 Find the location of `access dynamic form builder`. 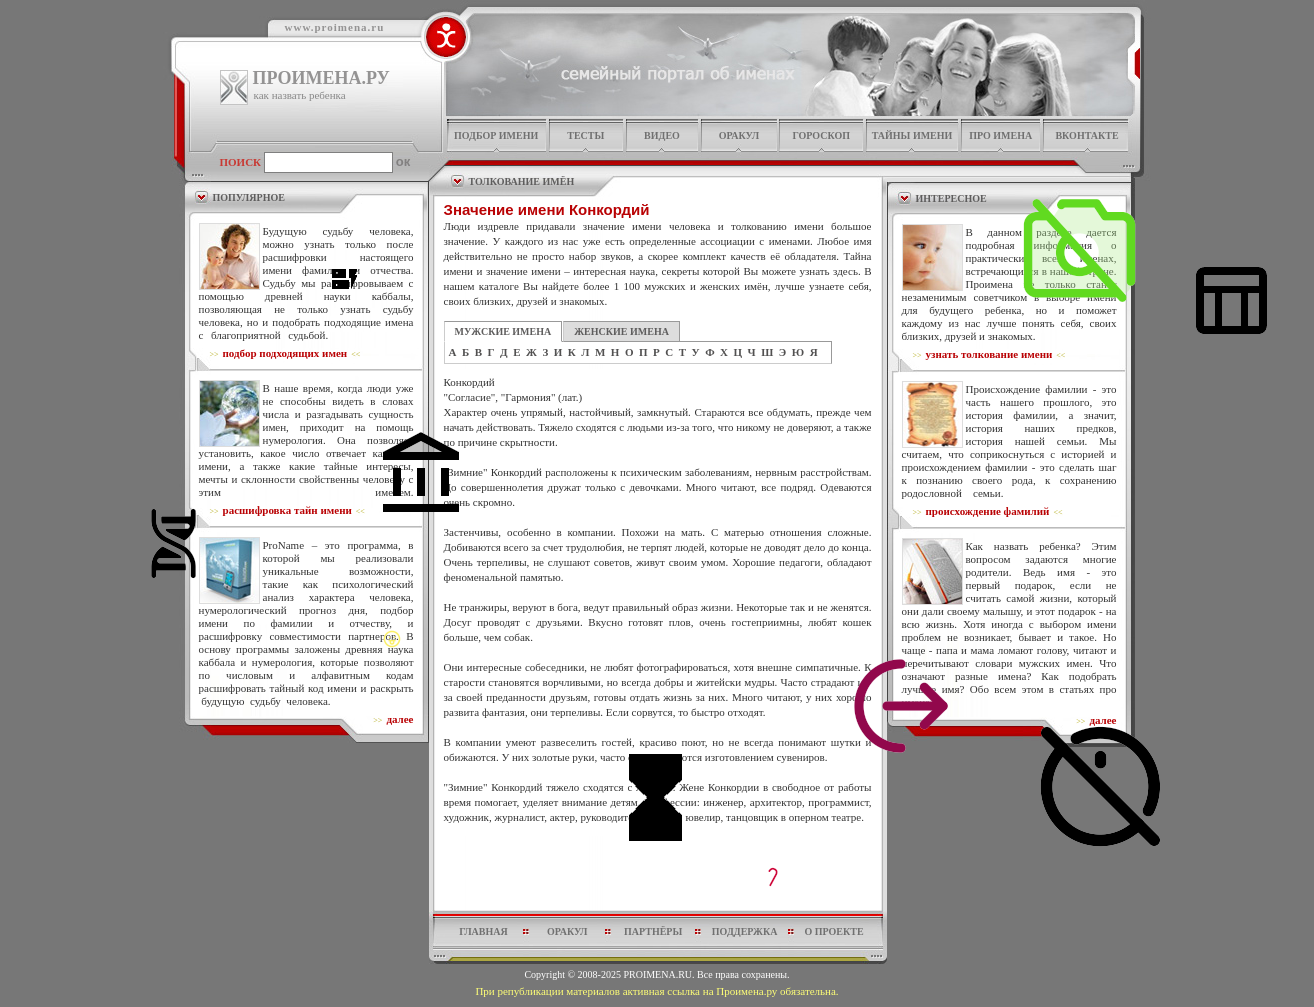

access dynamic form builder is located at coordinates (345, 279).